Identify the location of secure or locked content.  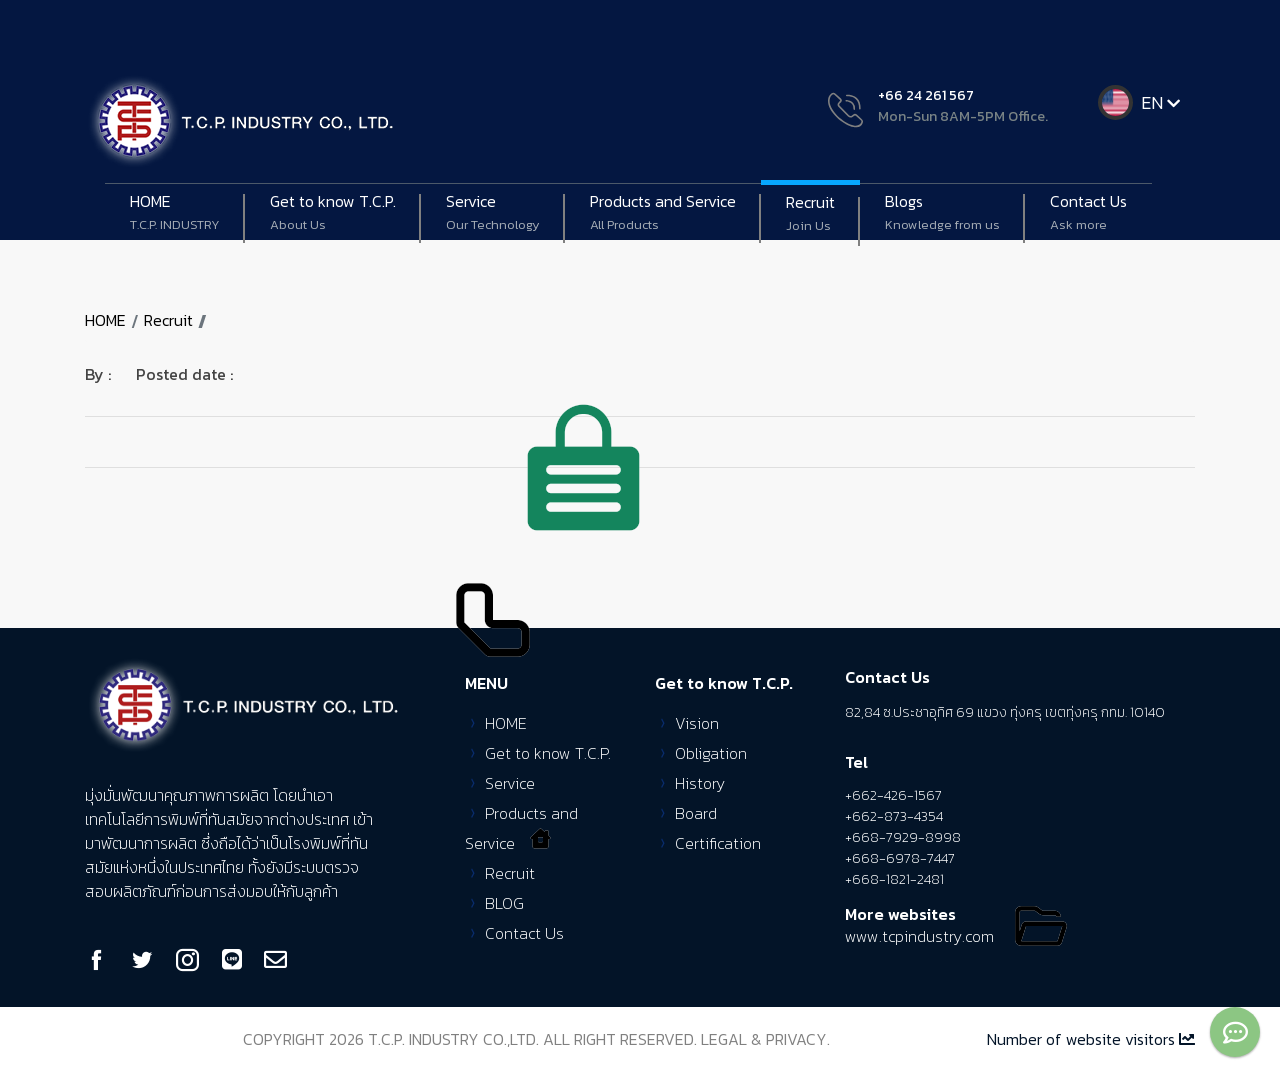
(583, 474).